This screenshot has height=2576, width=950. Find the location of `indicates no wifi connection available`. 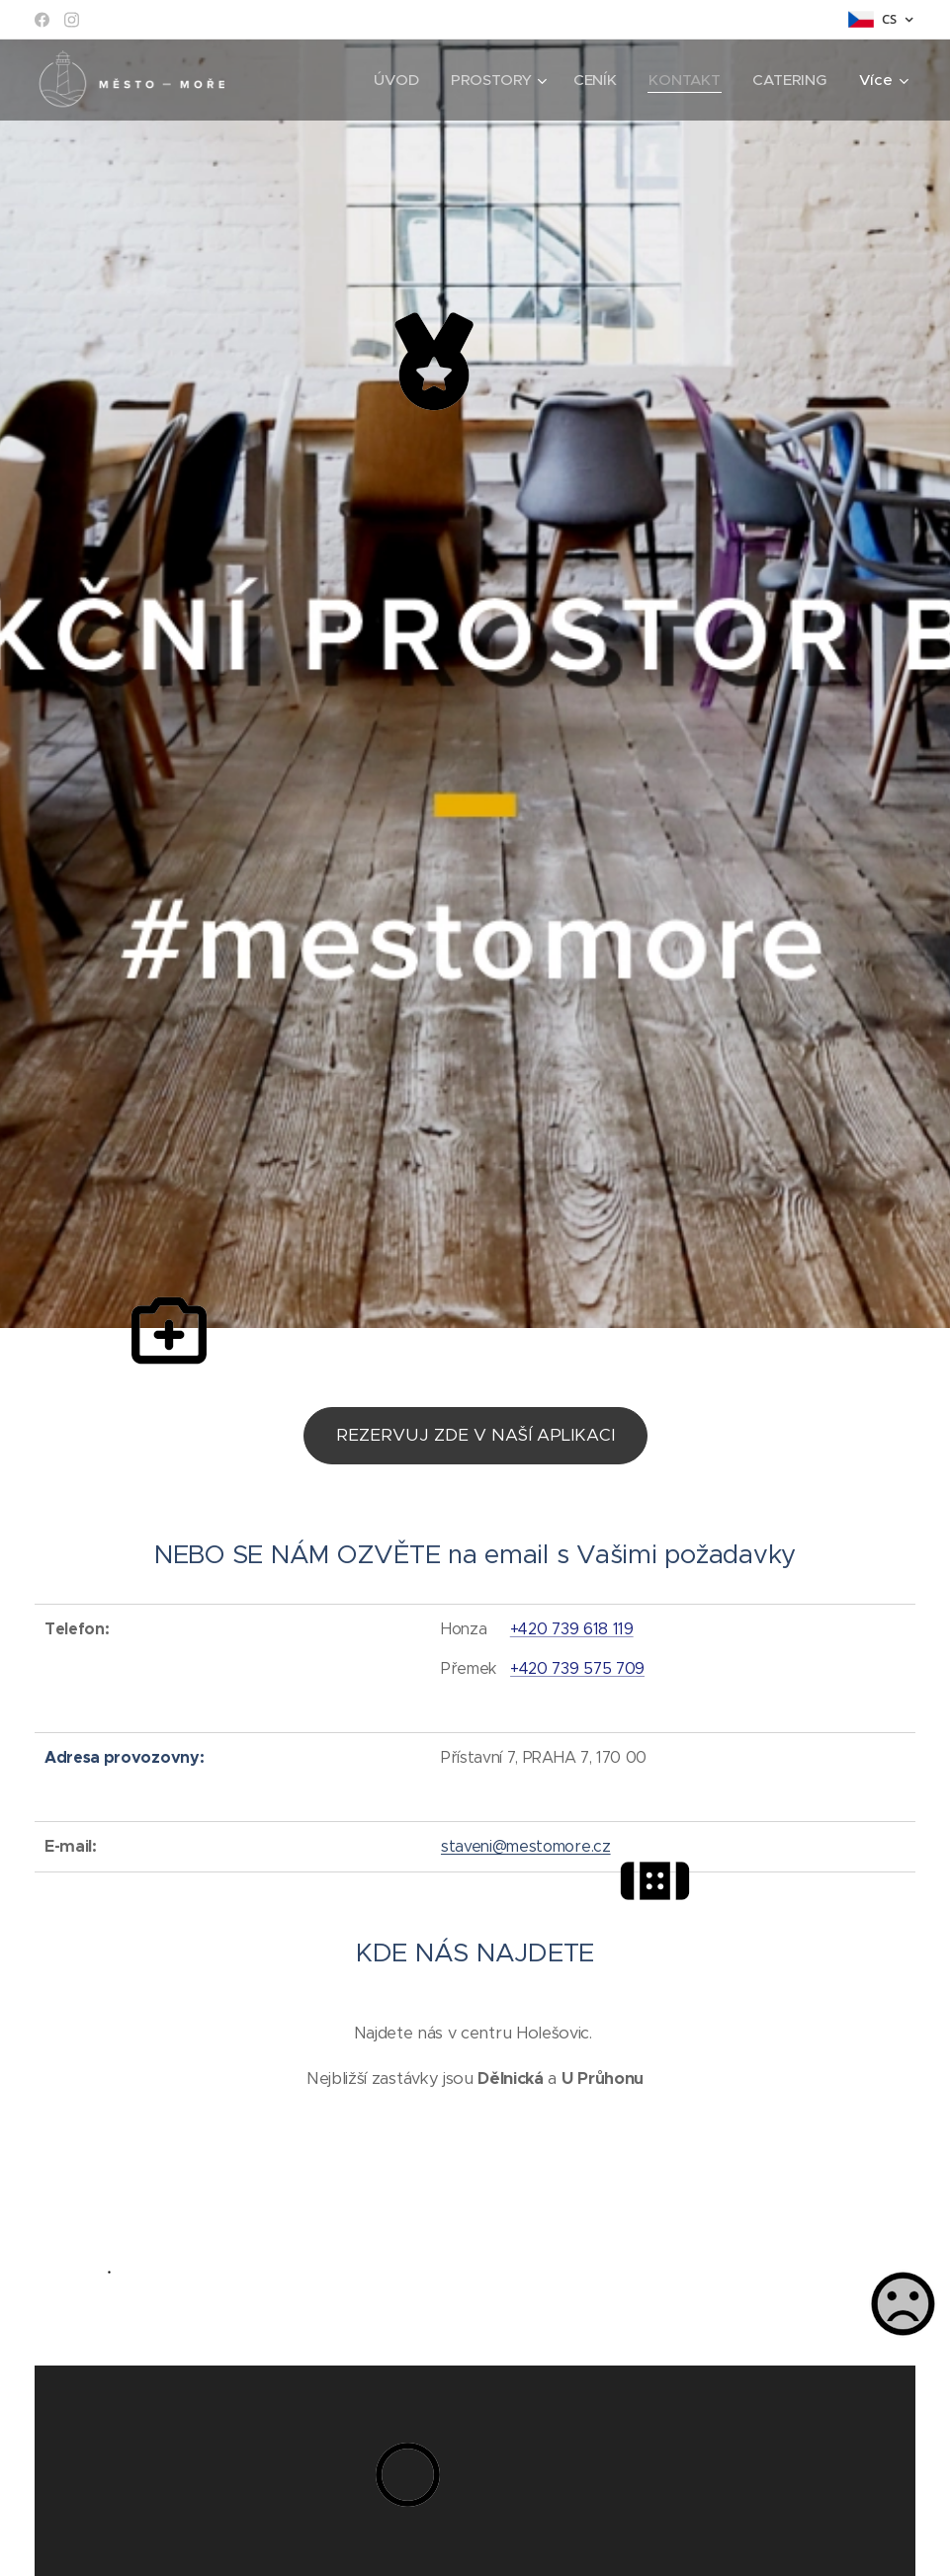

indicates no wifi connection available is located at coordinates (109, 2264).